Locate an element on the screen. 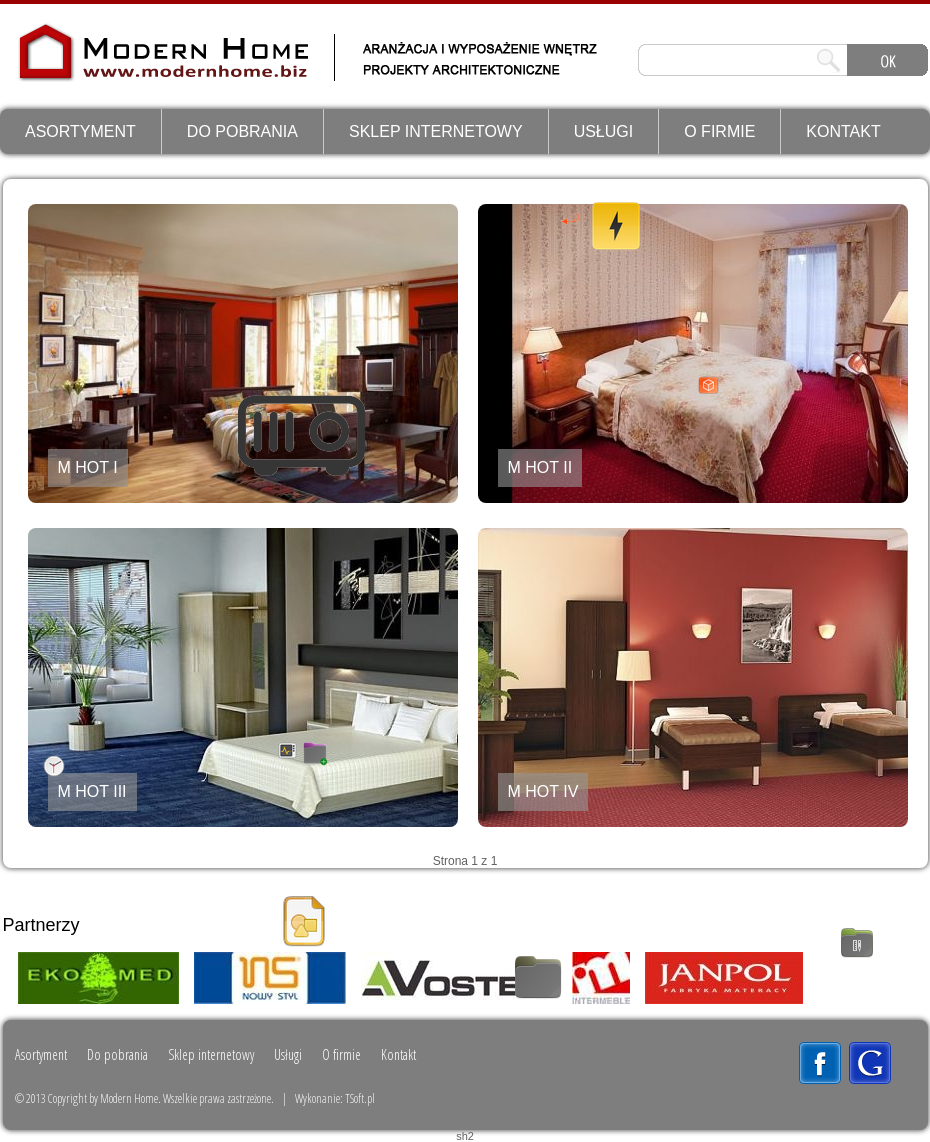 The width and height of the screenshot is (930, 1142). a binary STL 3D model file is located at coordinates (708, 384).